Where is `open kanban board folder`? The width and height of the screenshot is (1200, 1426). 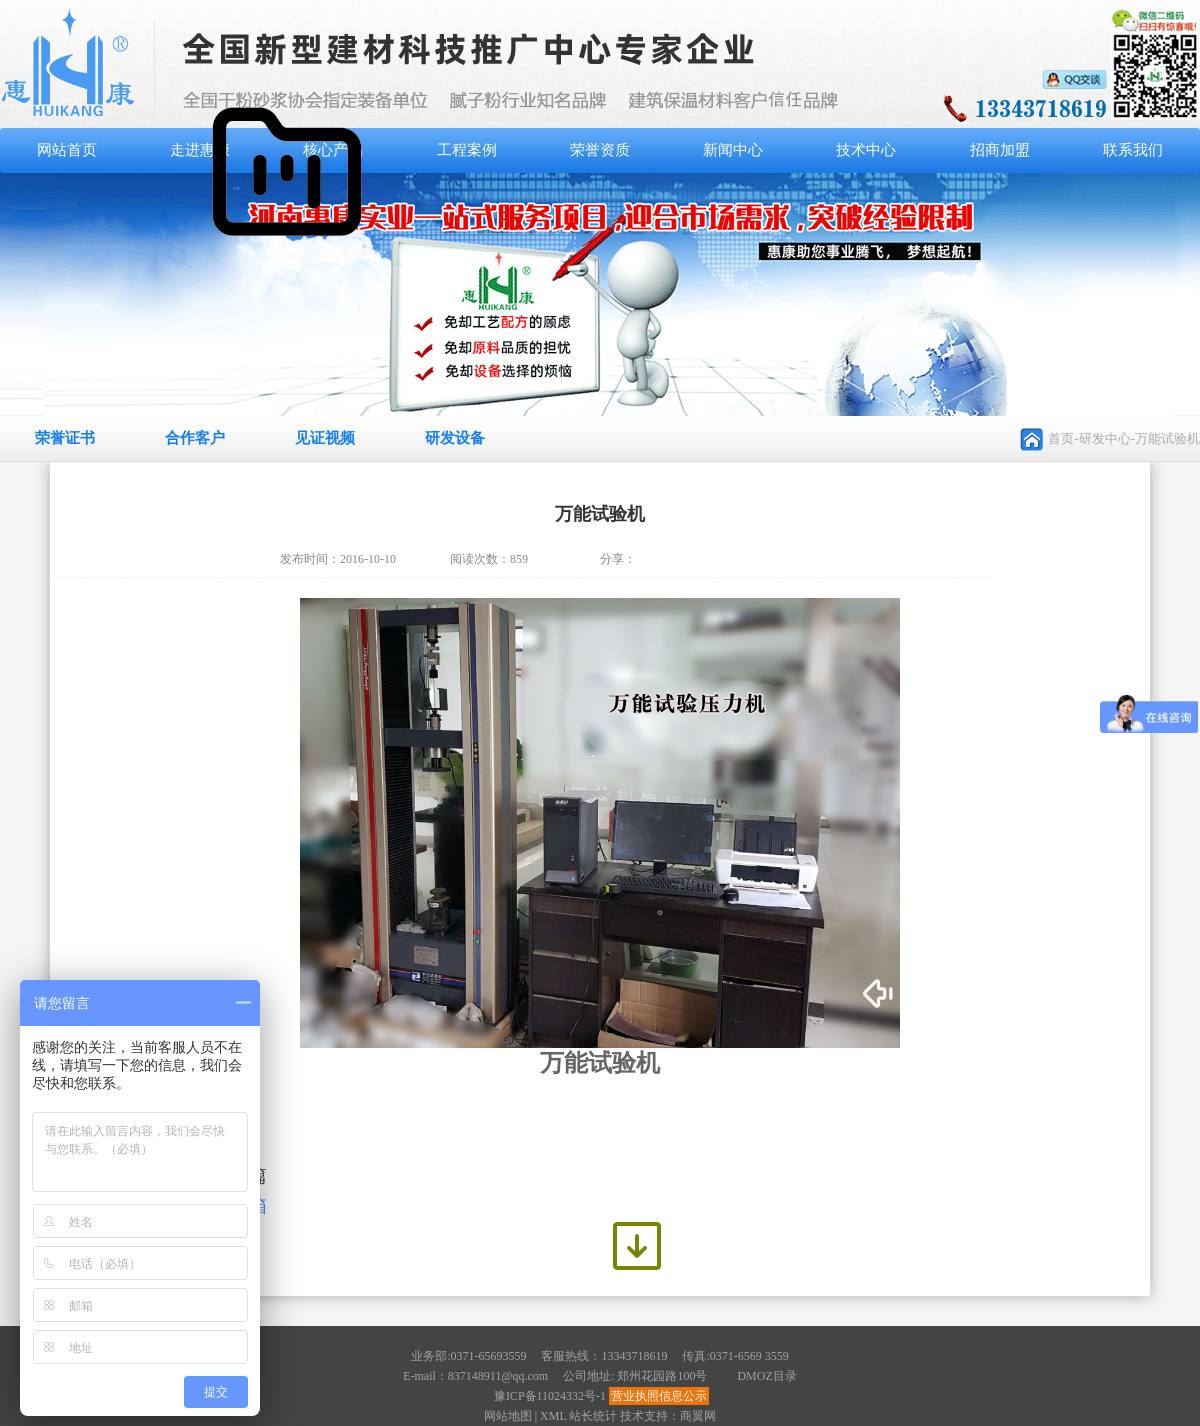 open kanban board folder is located at coordinates (287, 175).